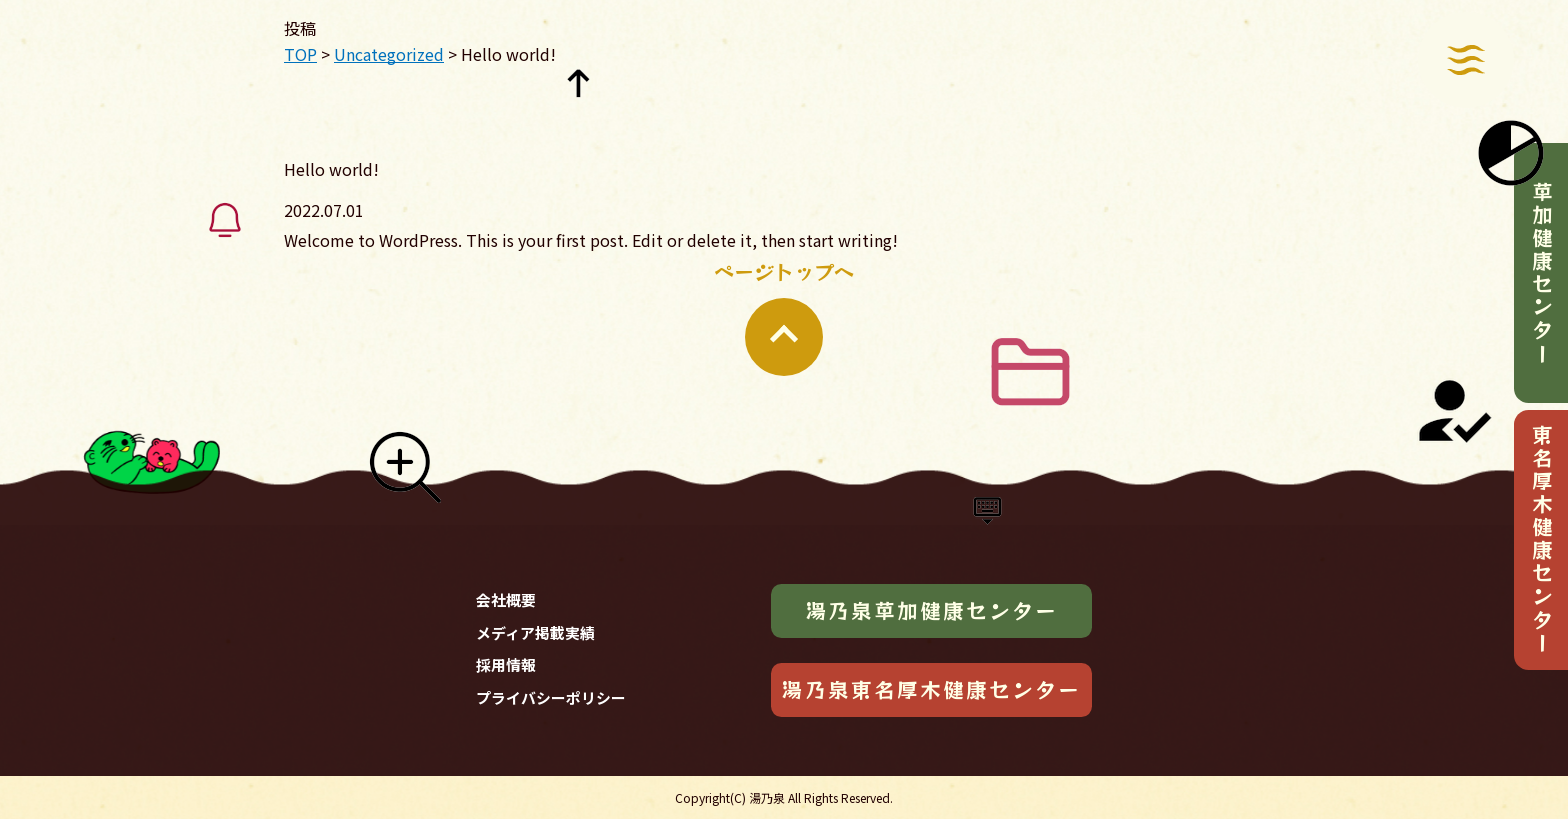  Describe the element at coordinates (579, 85) in the screenshot. I see `move item up in a list` at that location.